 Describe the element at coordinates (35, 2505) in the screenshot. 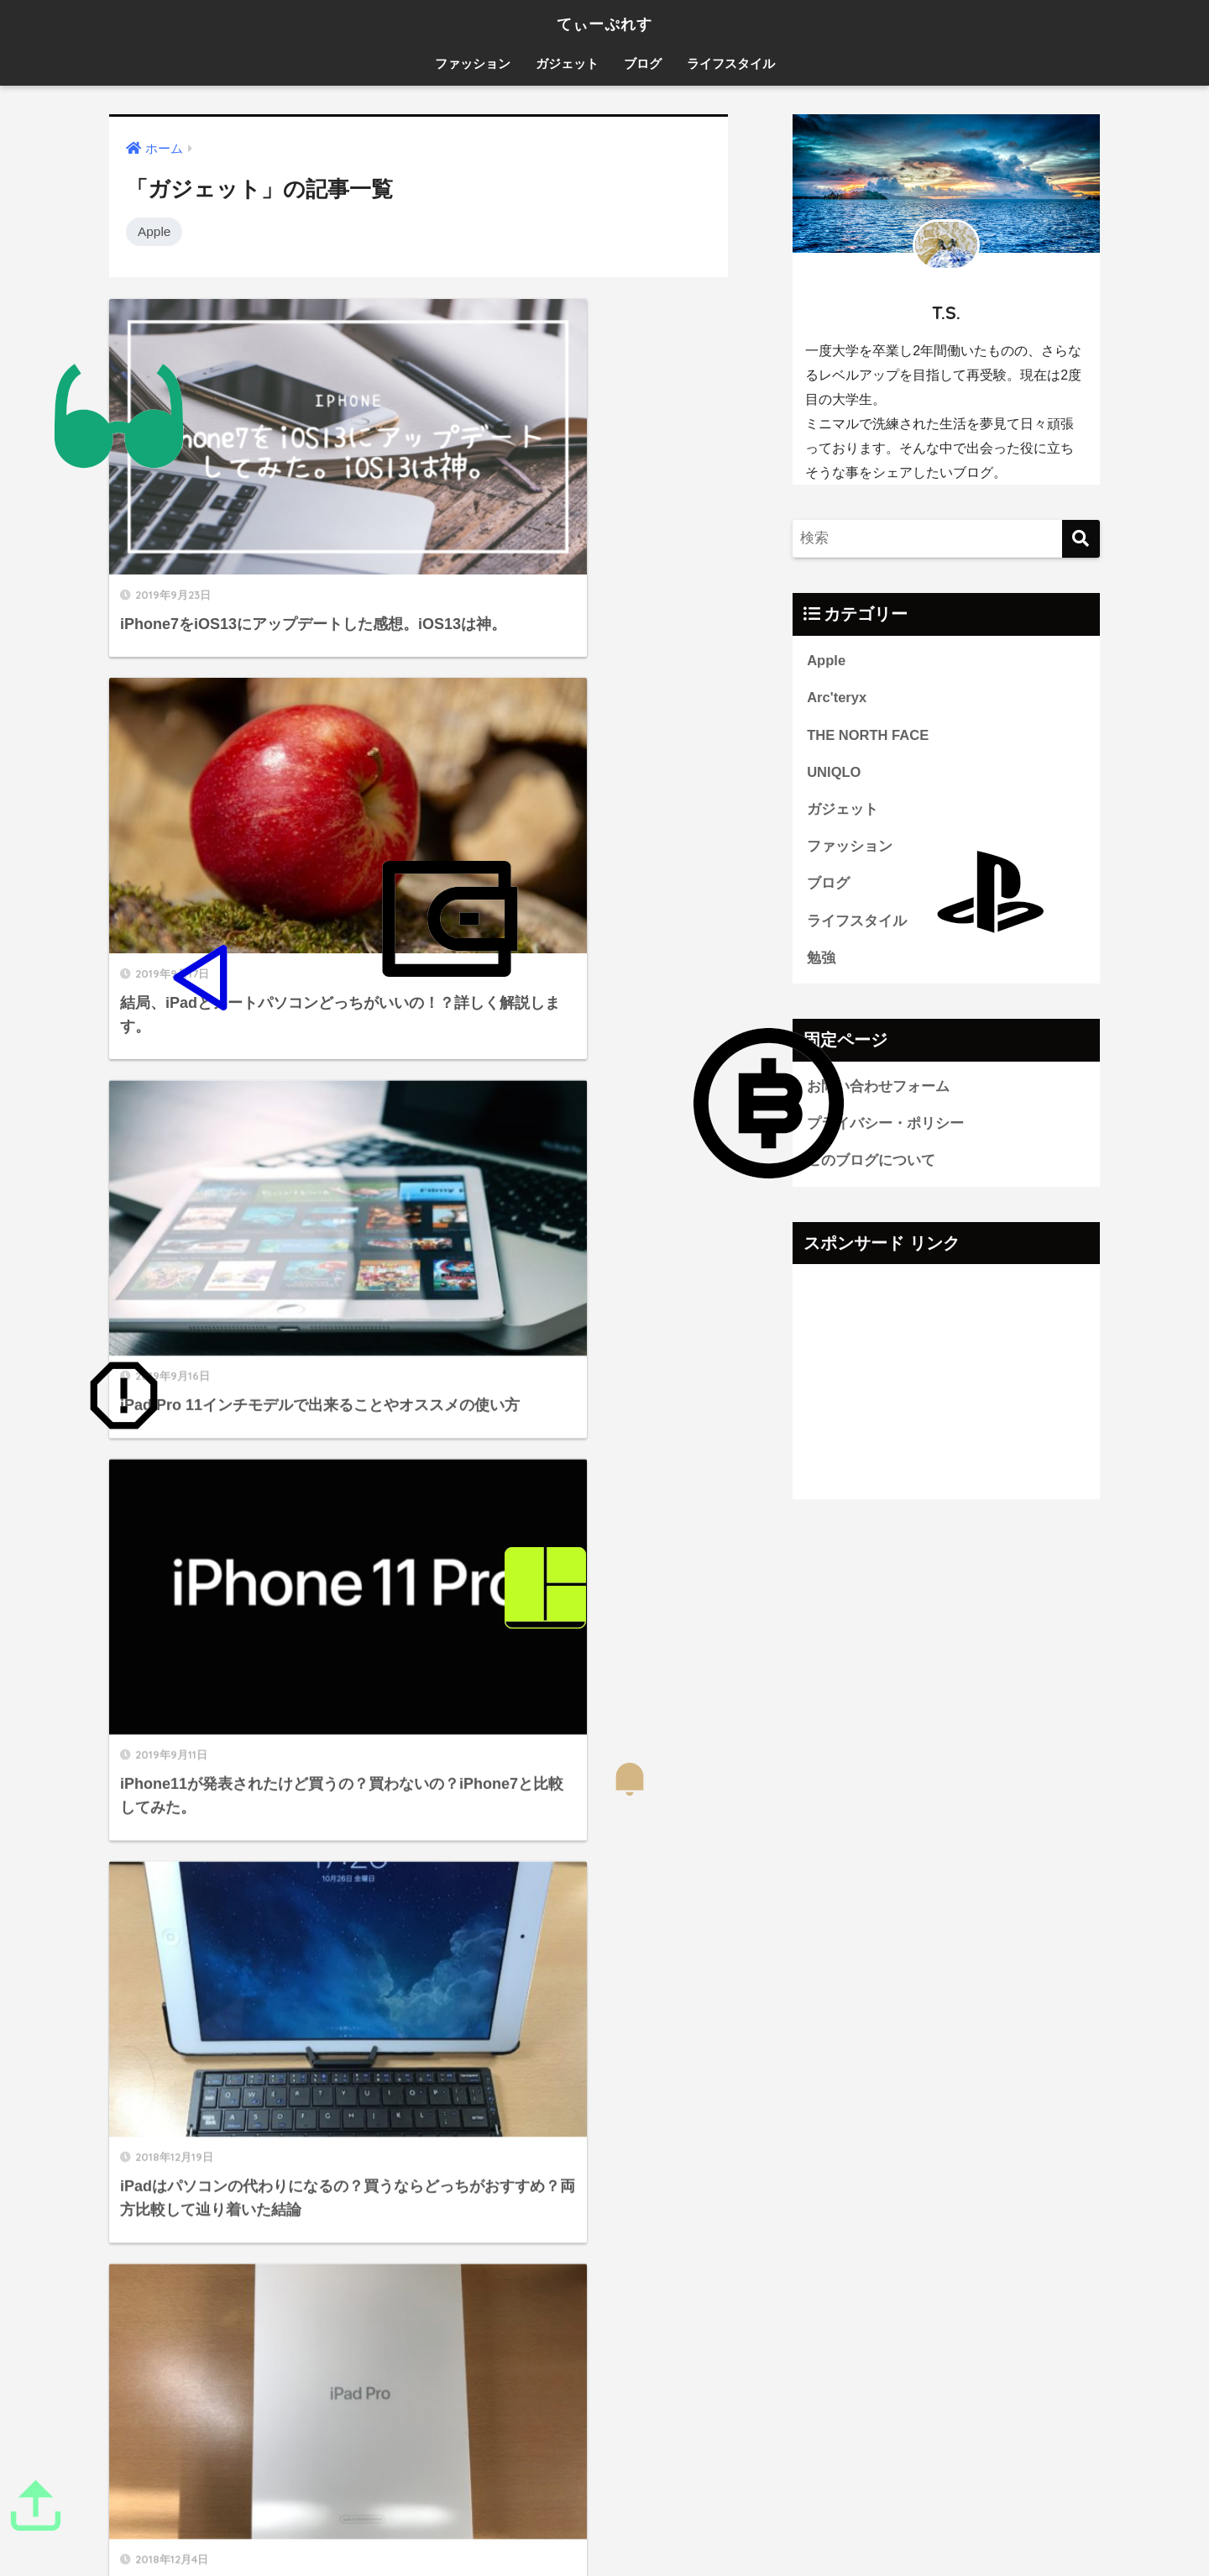

I see `share content with others` at that location.